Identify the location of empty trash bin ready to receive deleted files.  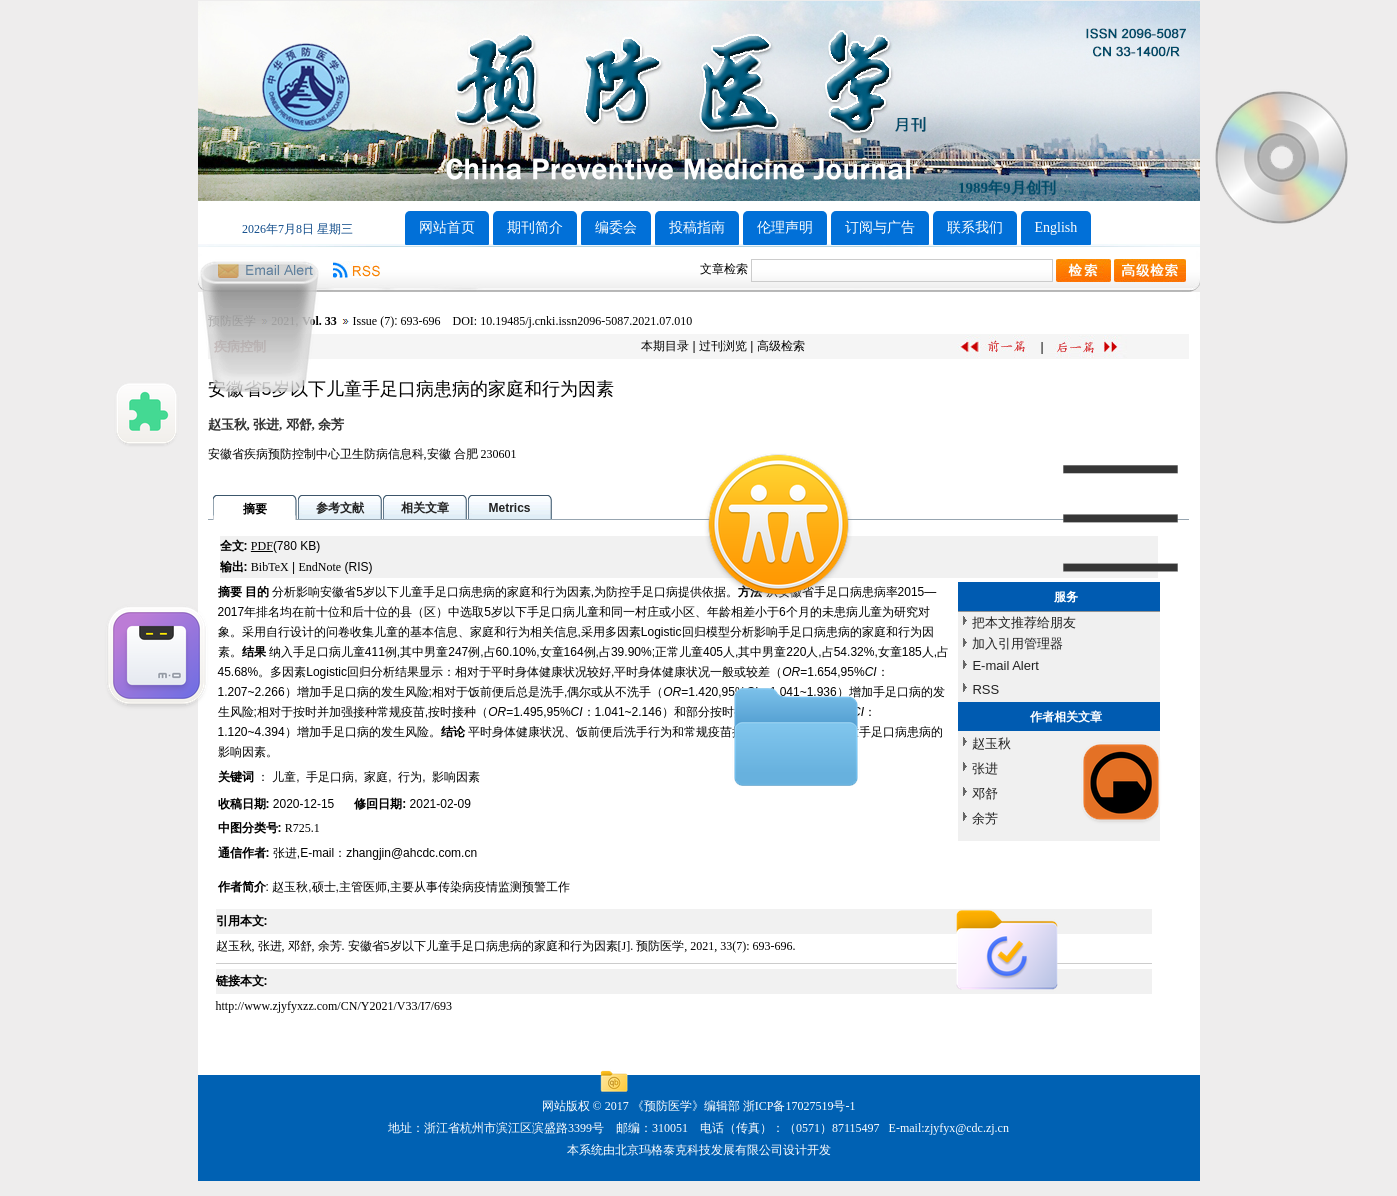
(259, 325).